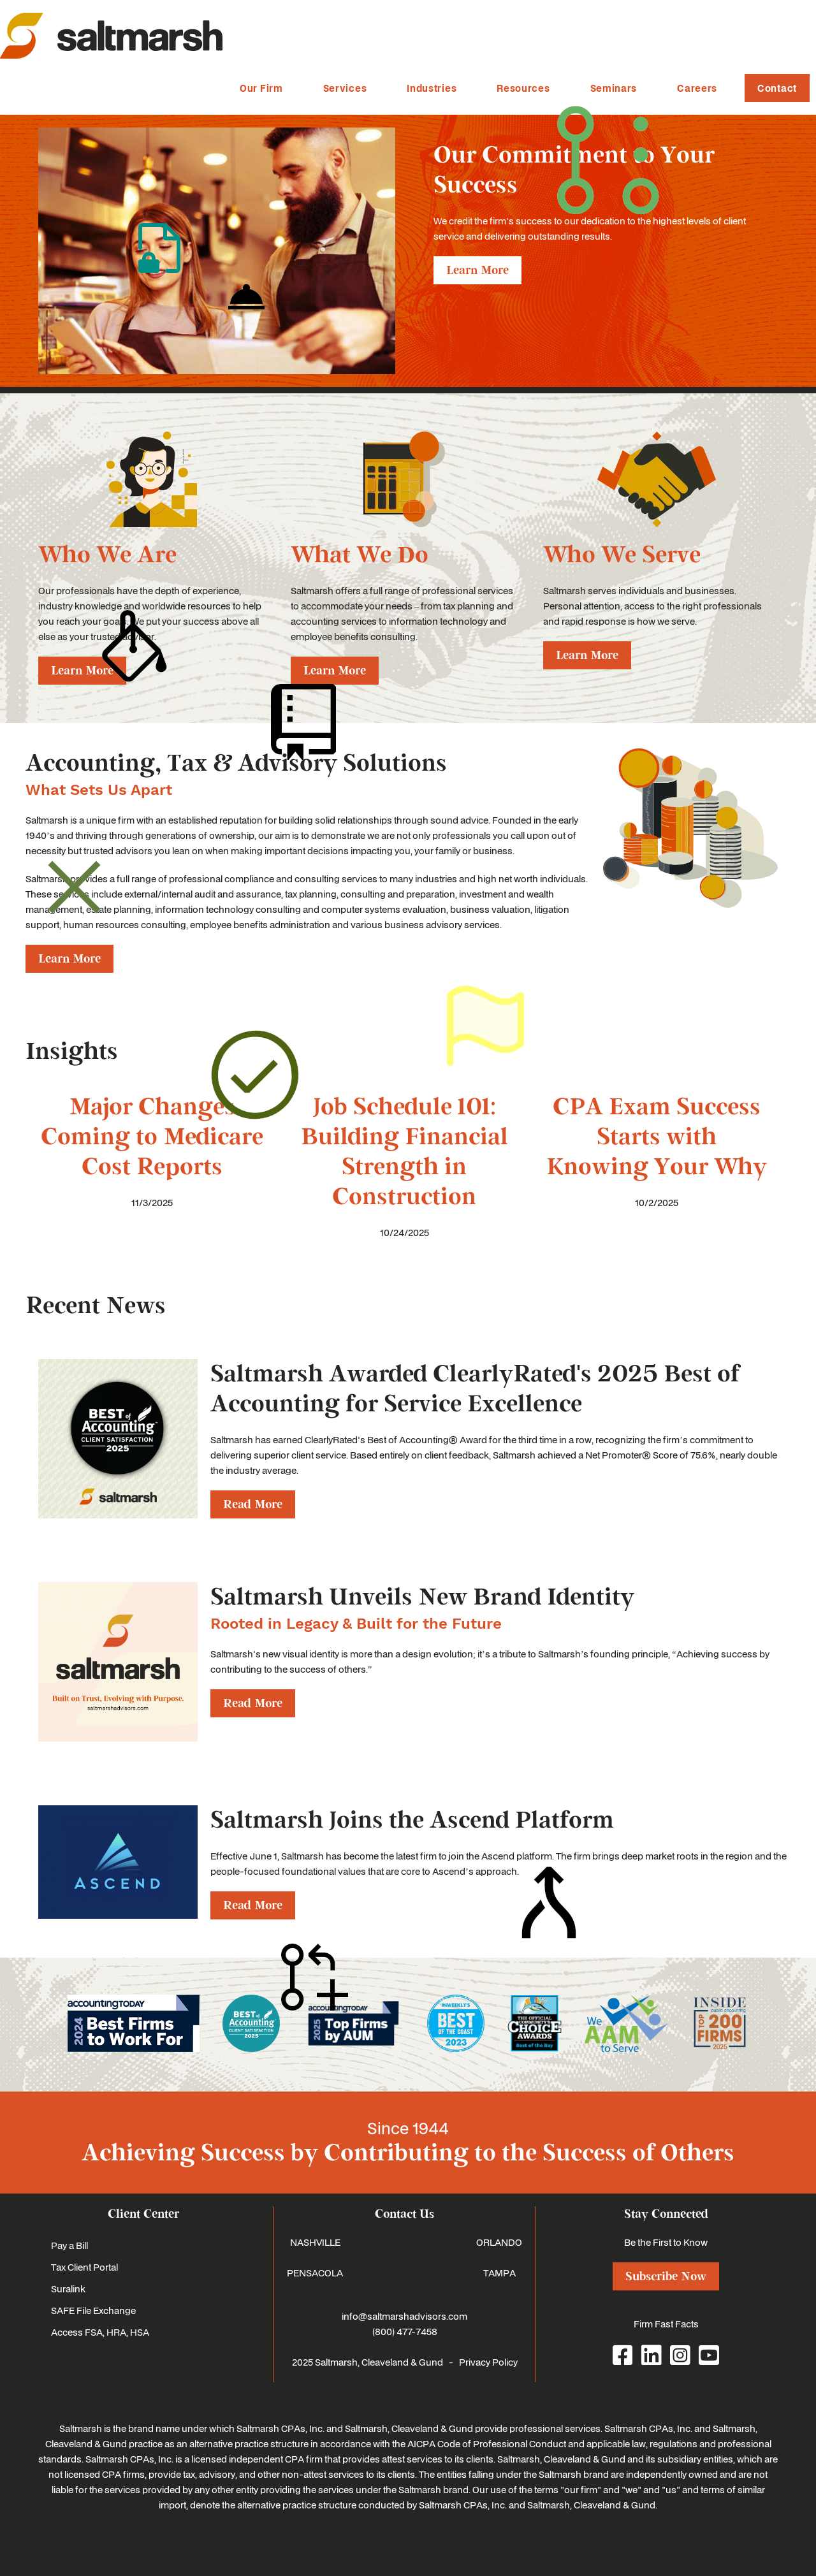 The height and width of the screenshot is (2576, 816). What do you see at coordinates (549, 1900) in the screenshot?
I see `merge branches or files together` at bounding box center [549, 1900].